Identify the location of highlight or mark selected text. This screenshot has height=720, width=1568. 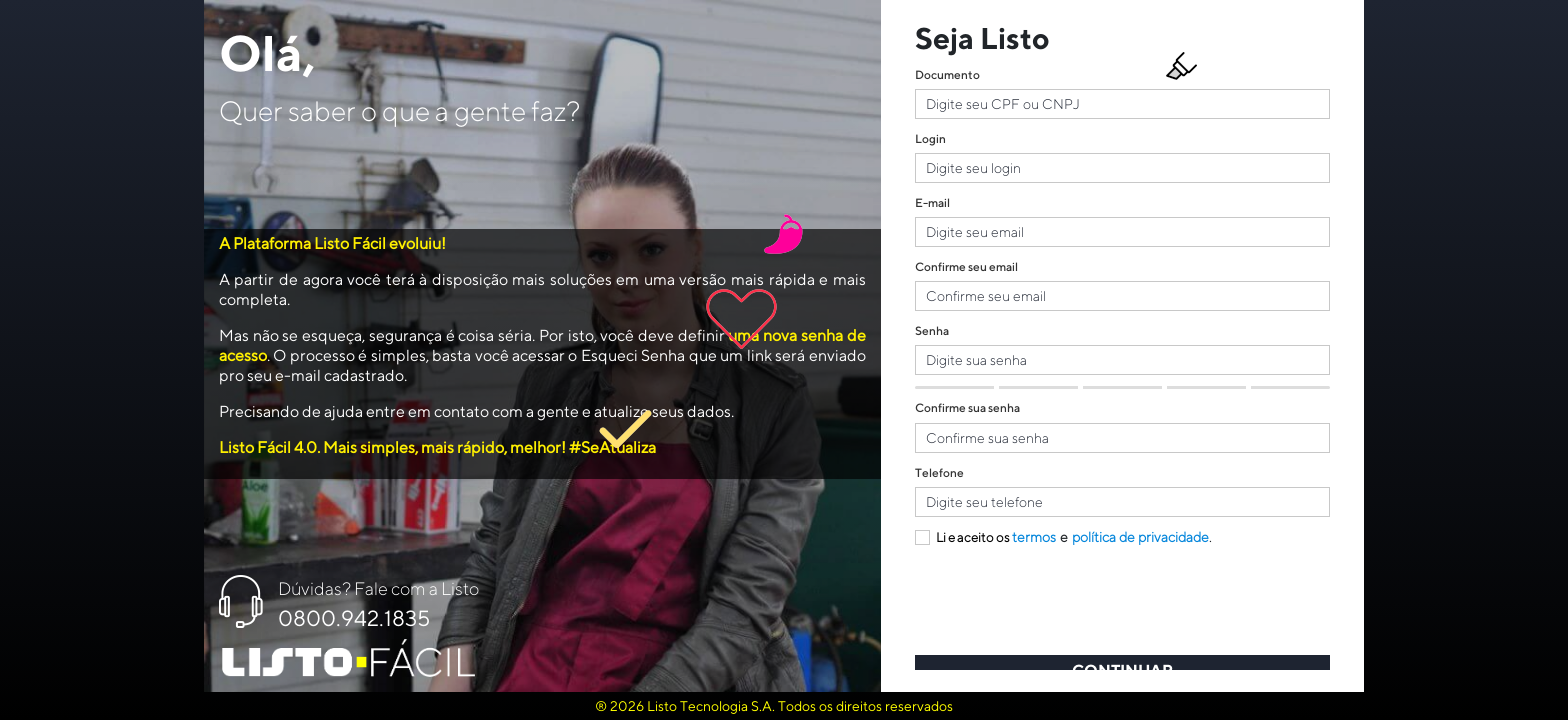
(1180, 67).